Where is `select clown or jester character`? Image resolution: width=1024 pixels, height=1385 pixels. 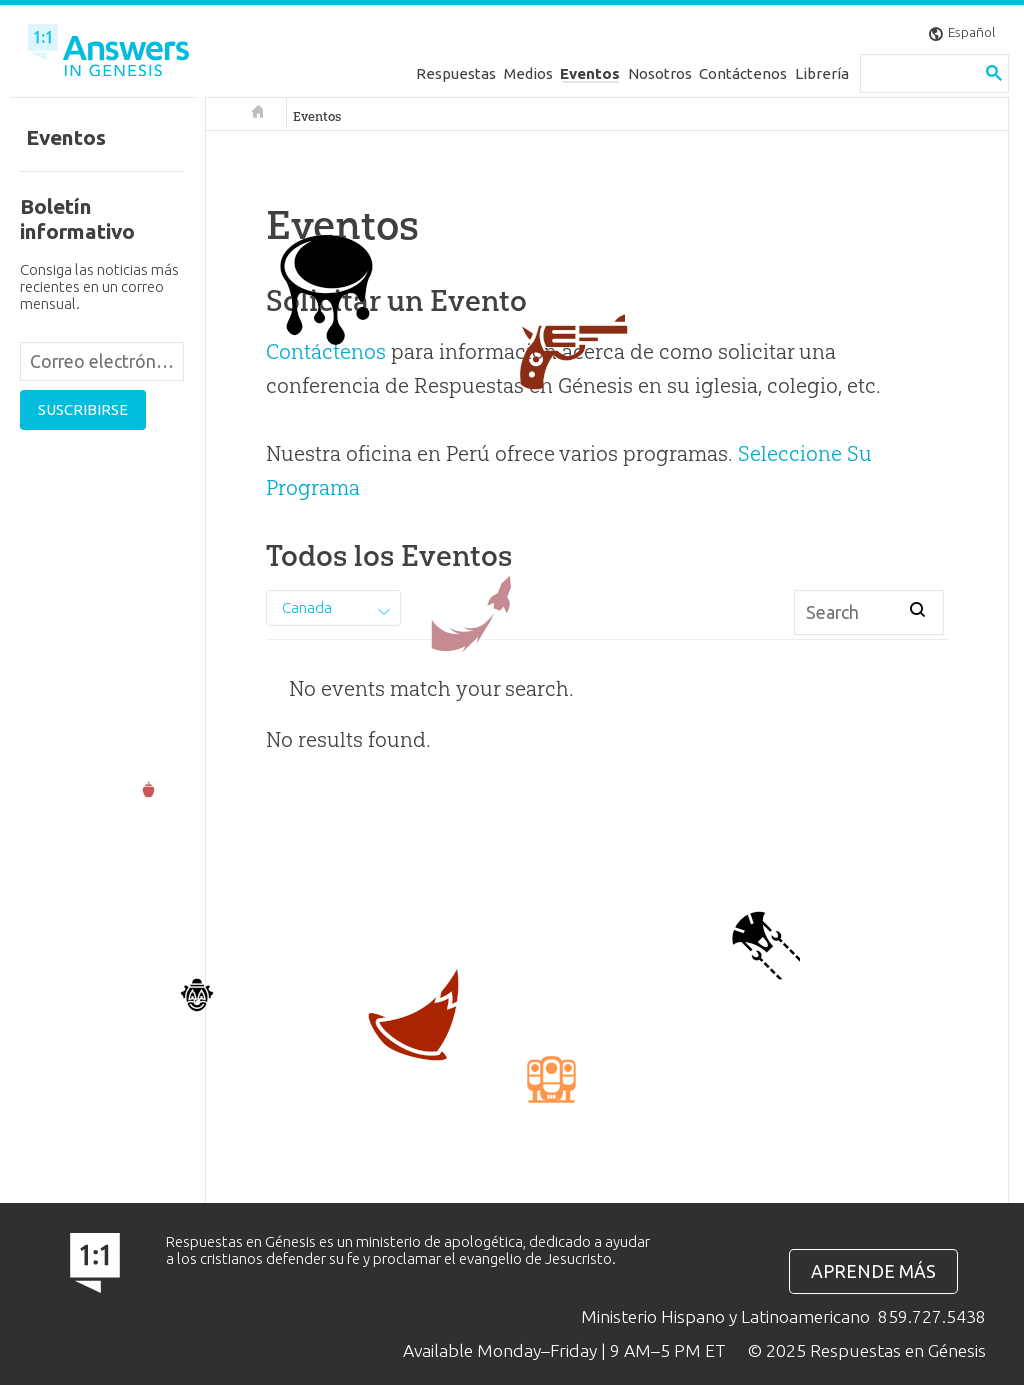
select clown or jester character is located at coordinates (197, 995).